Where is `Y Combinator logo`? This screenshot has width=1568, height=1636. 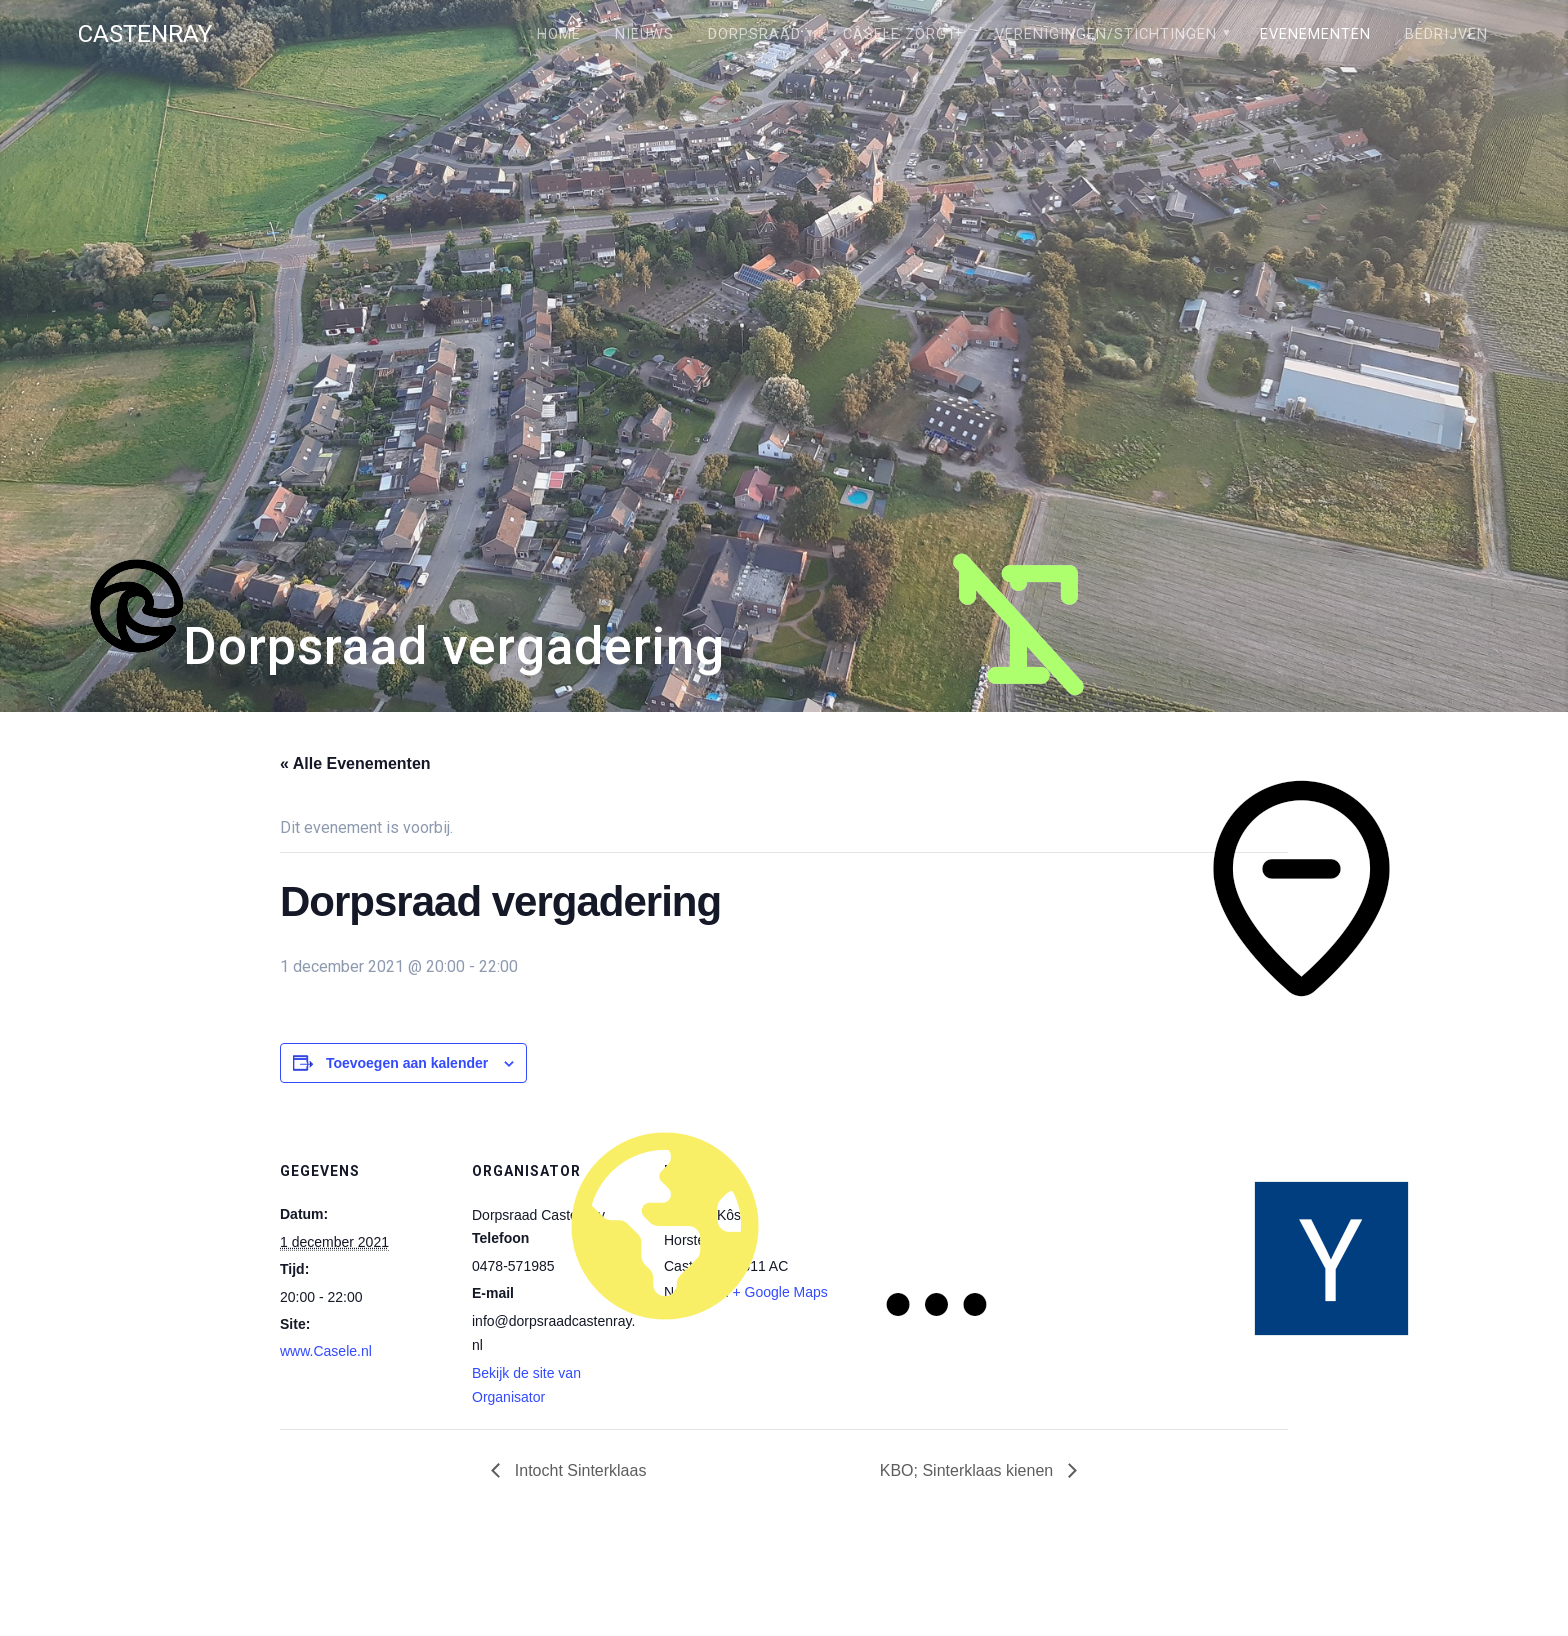
Y Combinator logo is located at coordinates (1331, 1258).